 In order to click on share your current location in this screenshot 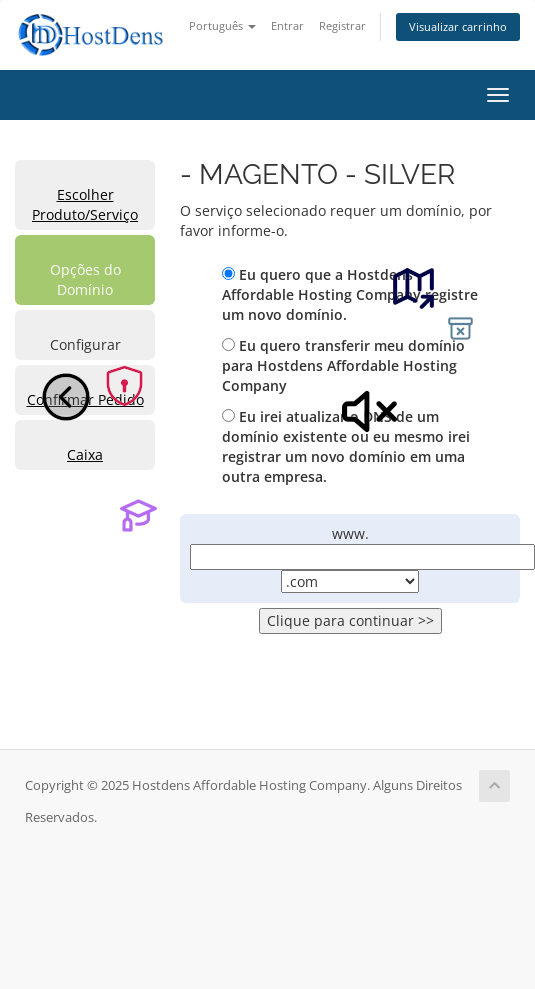, I will do `click(413, 286)`.